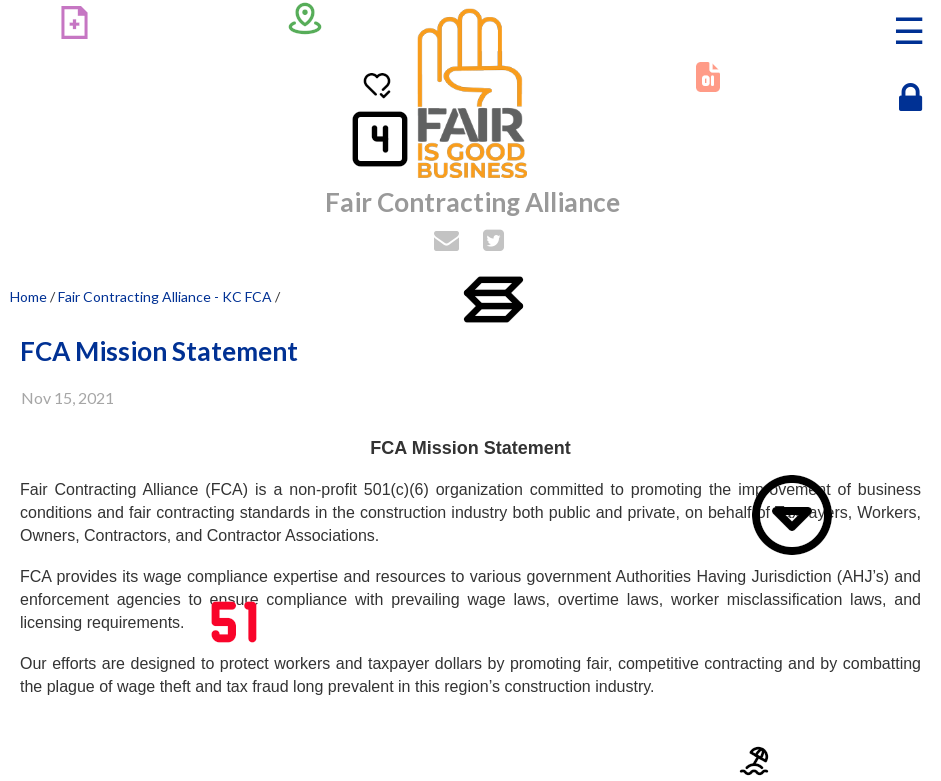  What do you see at coordinates (493, 299) in the screenshot?
I see `view solana cryptocurrency balance` at bounding box center [493, 299].